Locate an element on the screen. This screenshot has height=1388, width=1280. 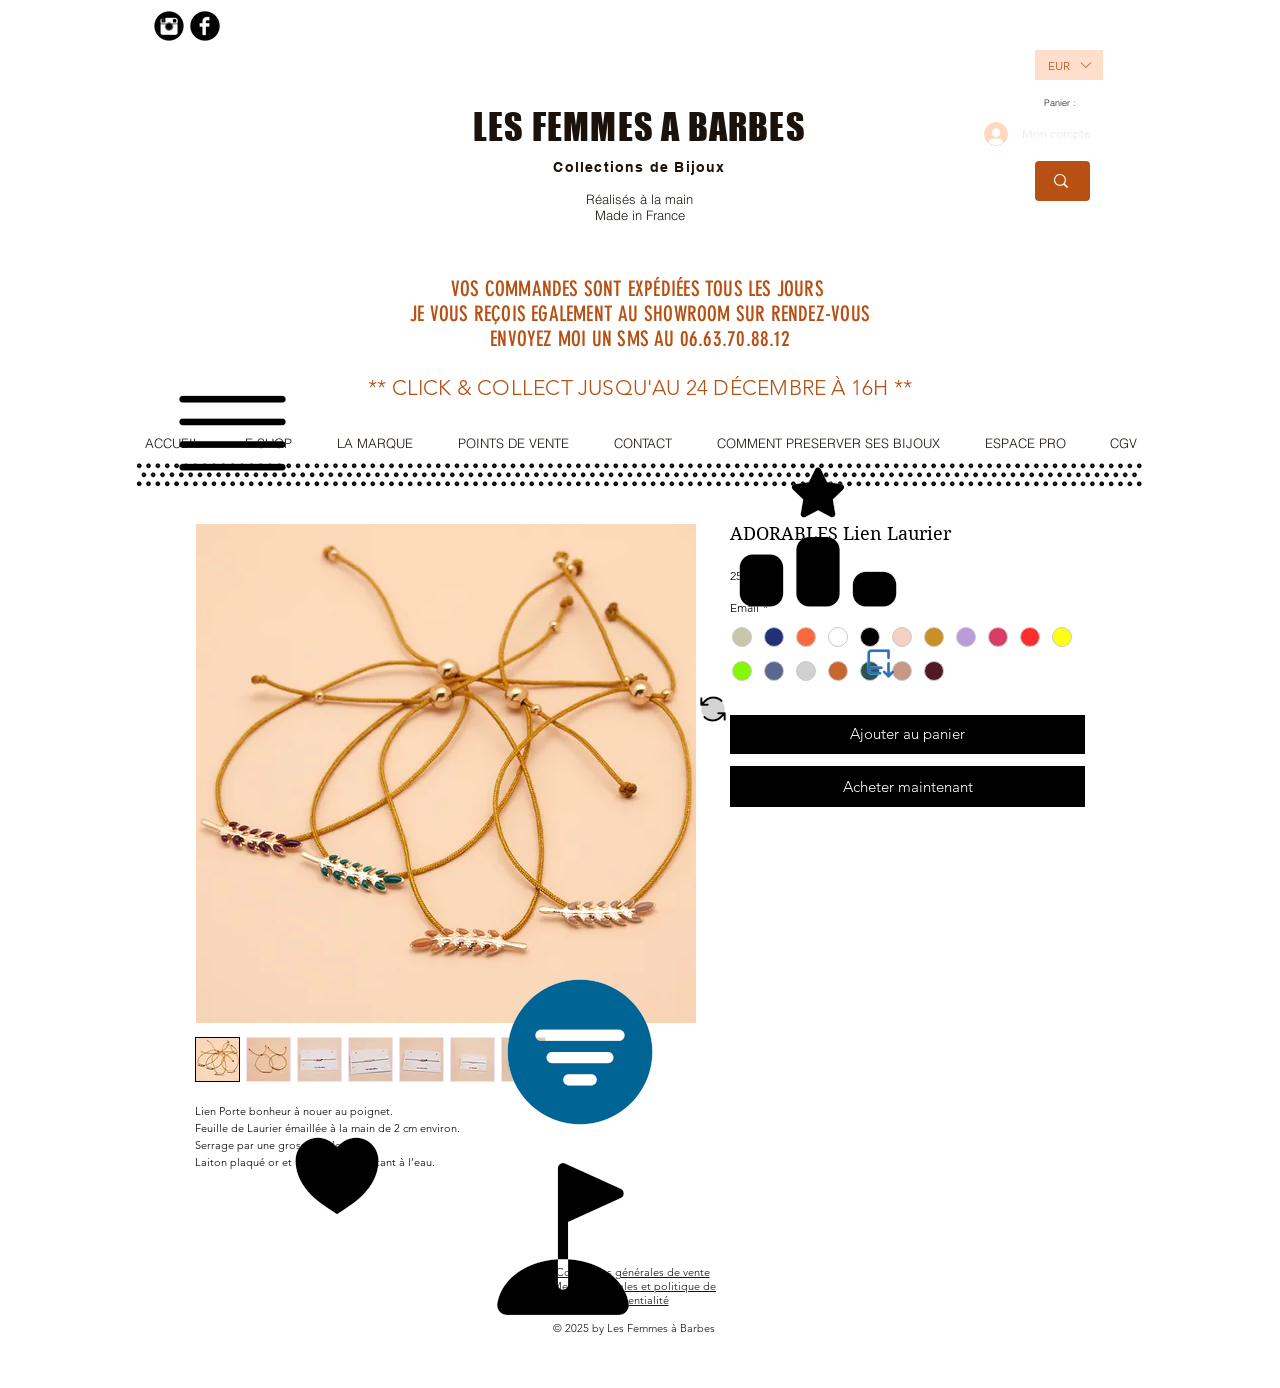
download an ebook or publication is located at coordinates (880, 662).